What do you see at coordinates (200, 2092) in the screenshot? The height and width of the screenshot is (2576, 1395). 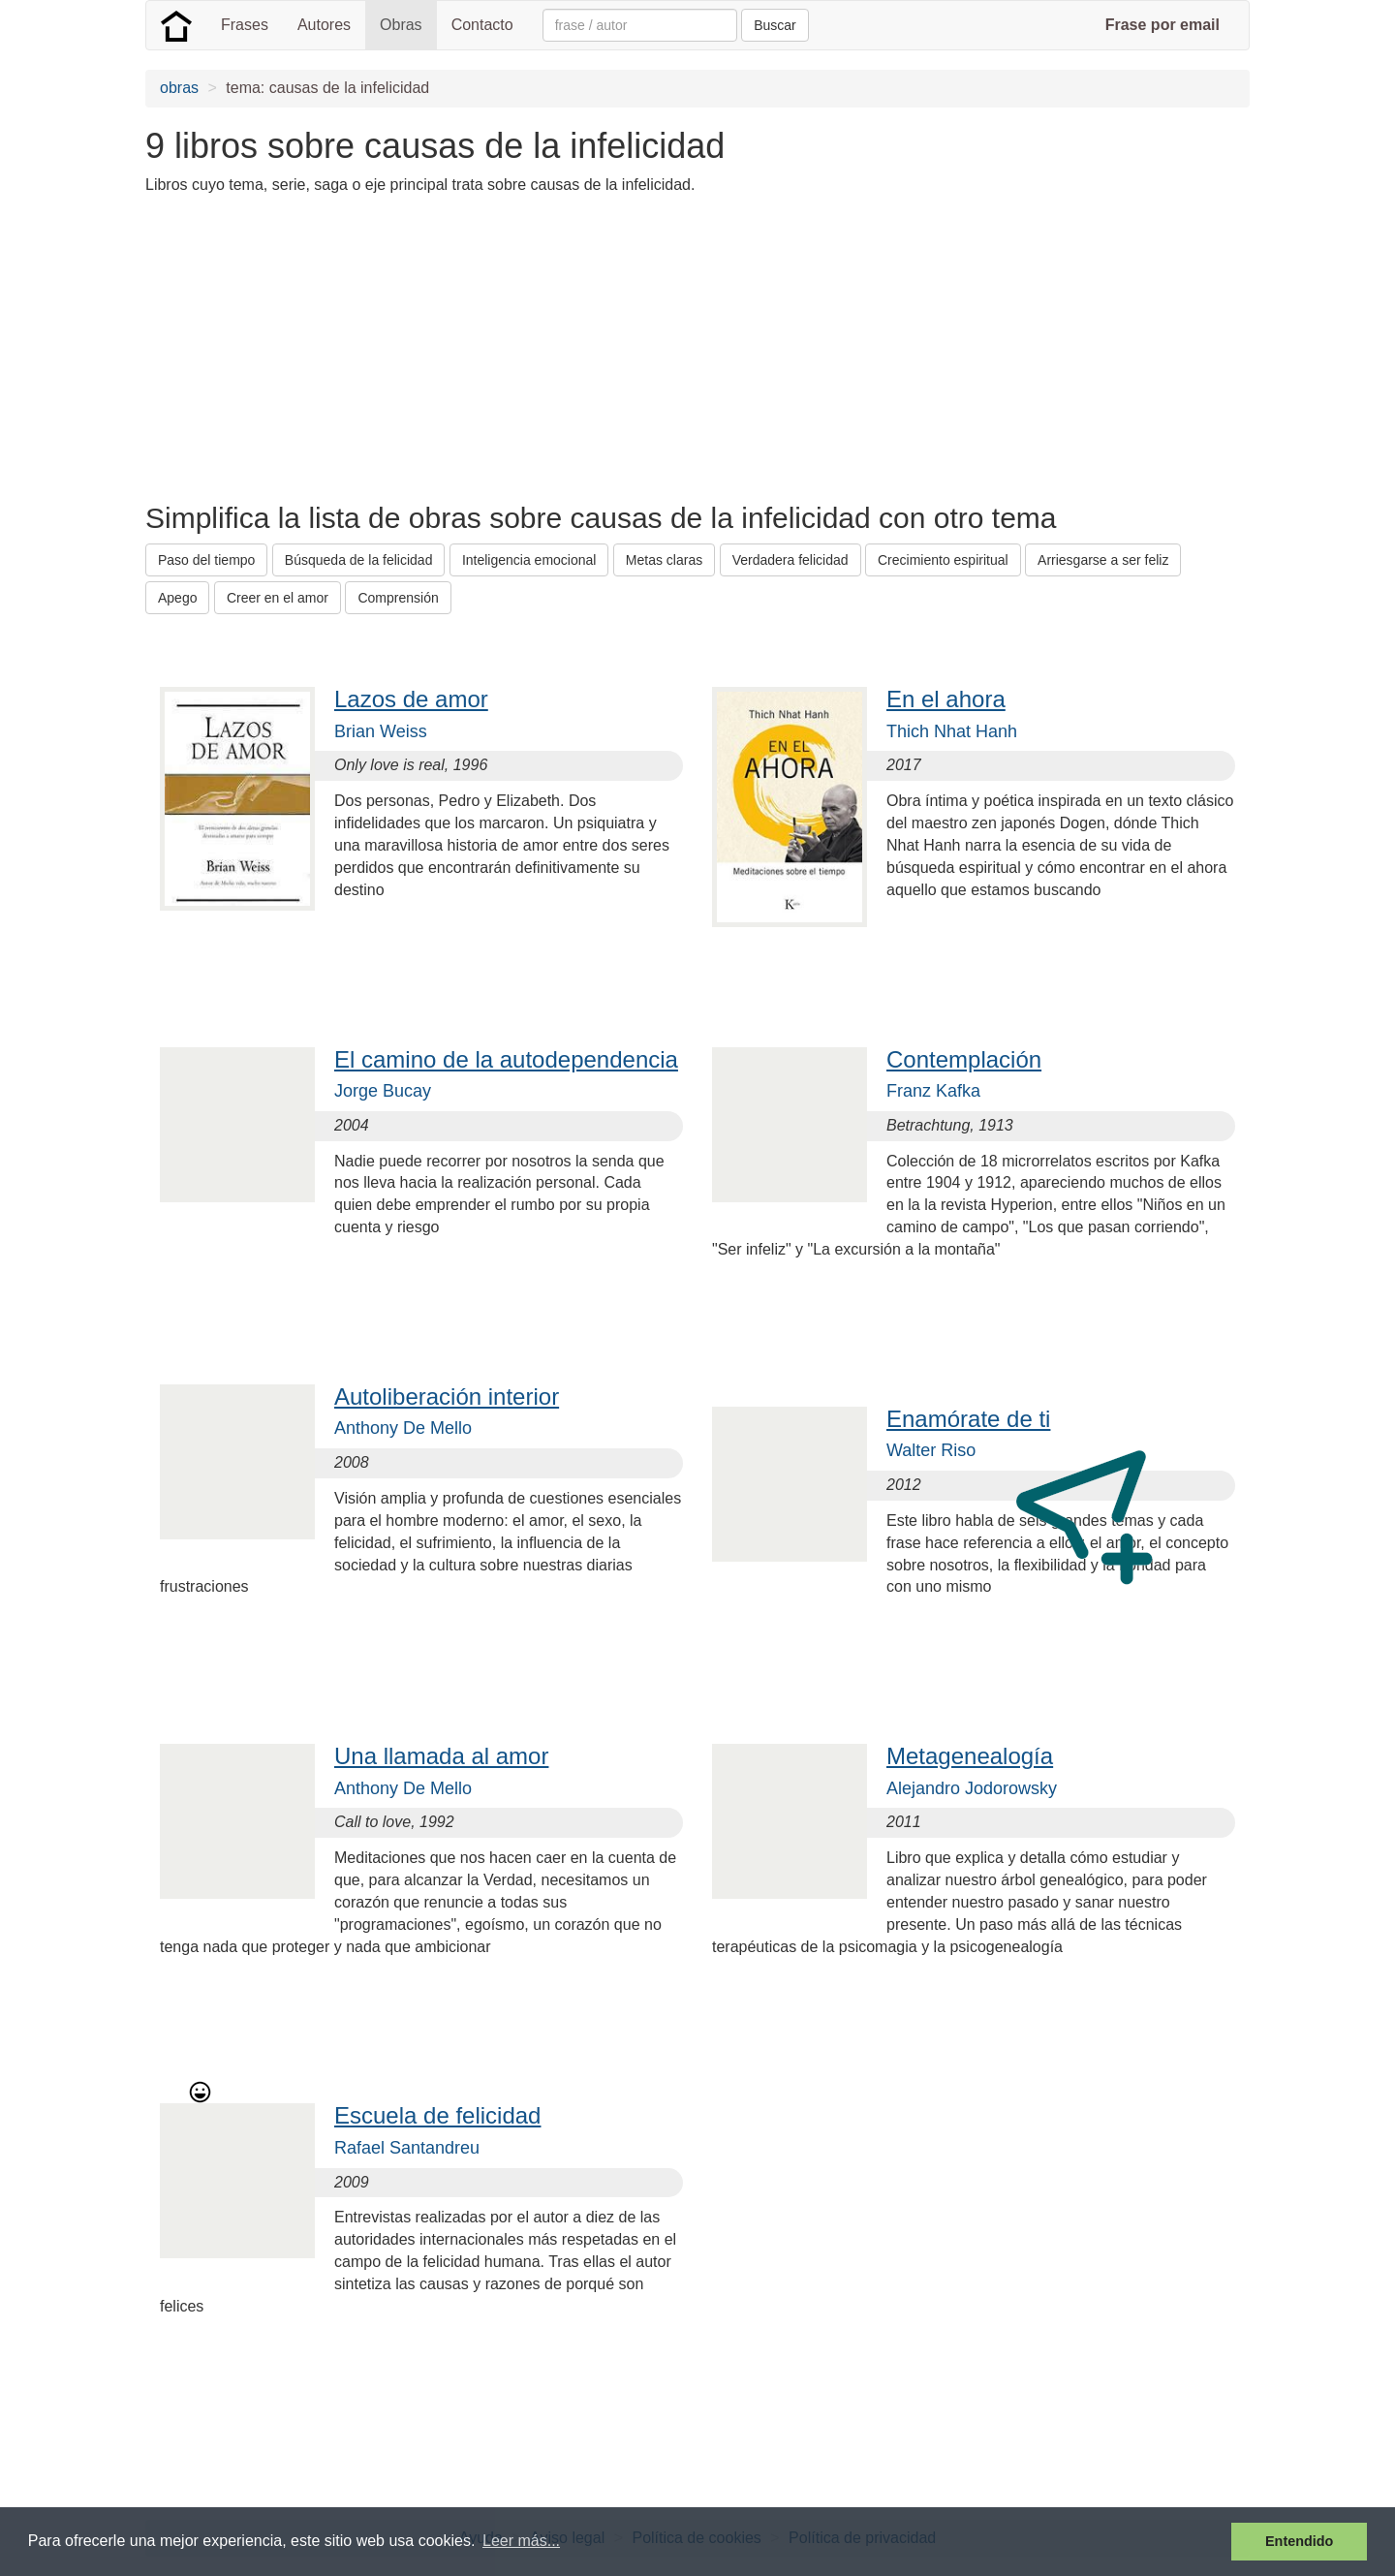 I see `add a reaction to a message` at bounding box center [200, 2092].